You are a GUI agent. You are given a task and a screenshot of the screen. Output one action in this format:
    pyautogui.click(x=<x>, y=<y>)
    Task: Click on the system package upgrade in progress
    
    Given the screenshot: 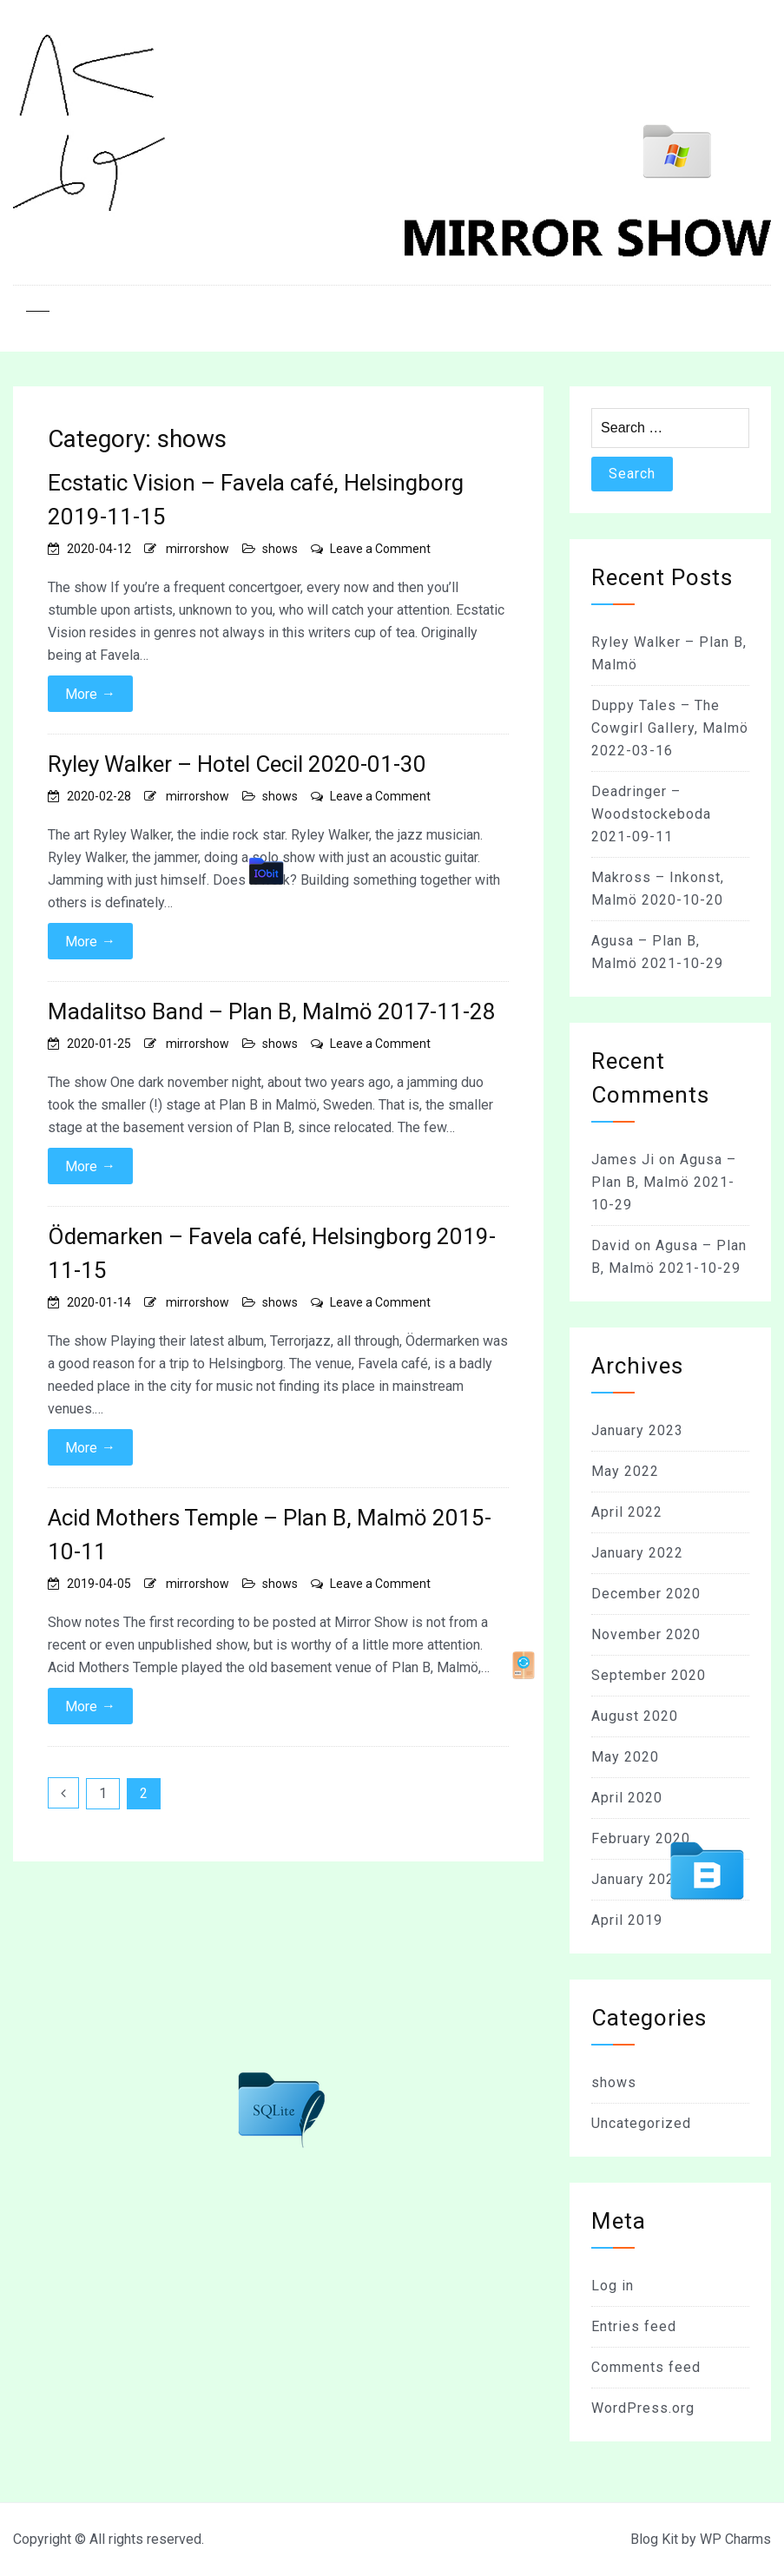 What is the action you would take?
    pyautogui.click(x=524, y=1665)
    